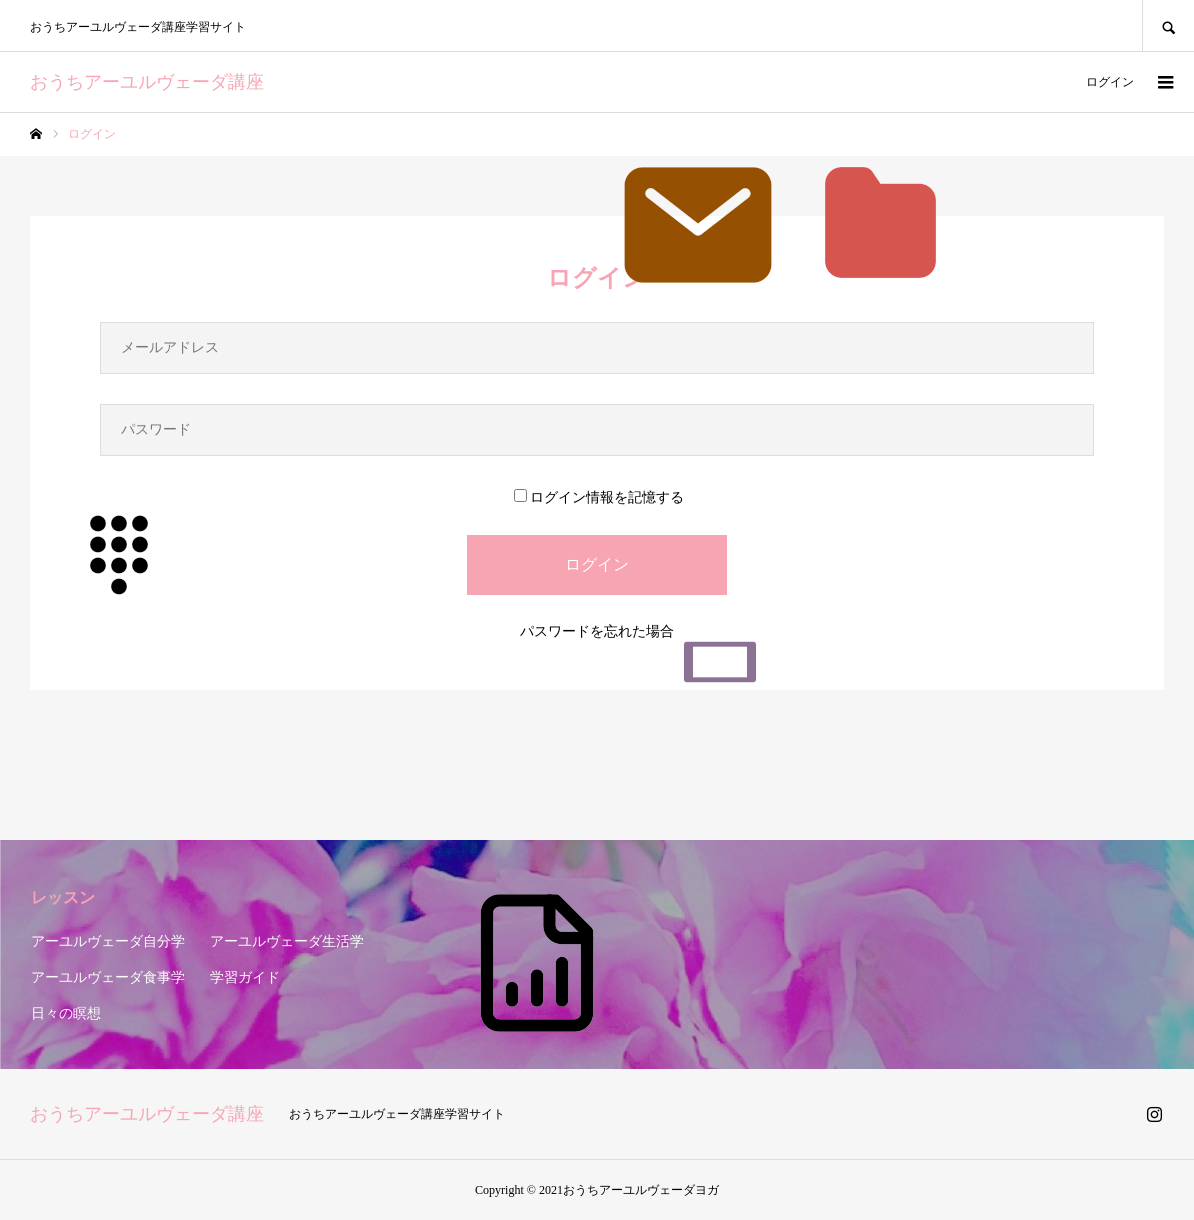 This screenshot has height=1220, width=1194. I want to click on open your email inbox, so click(698, 225).